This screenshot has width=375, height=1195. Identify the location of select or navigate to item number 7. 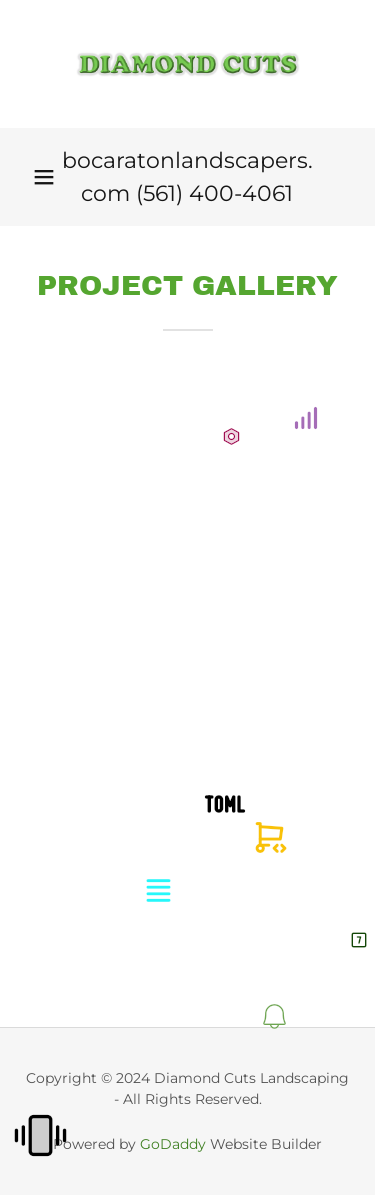
(359, 940).